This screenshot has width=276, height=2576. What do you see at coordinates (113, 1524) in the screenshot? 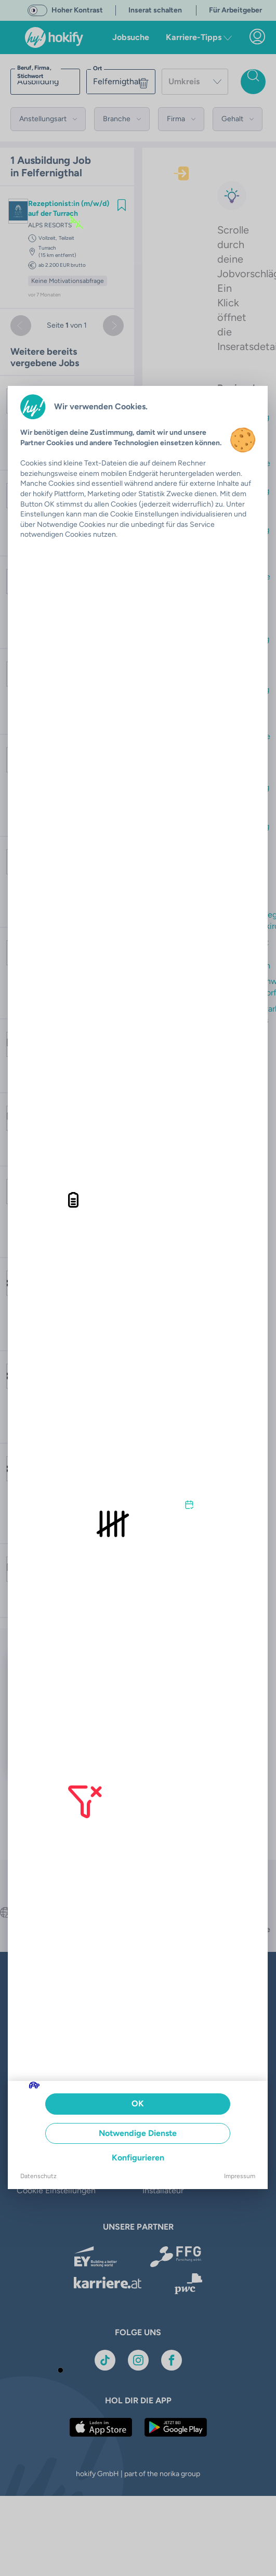
I see `indicates a count of five items` at bounding box center [113, 1524].